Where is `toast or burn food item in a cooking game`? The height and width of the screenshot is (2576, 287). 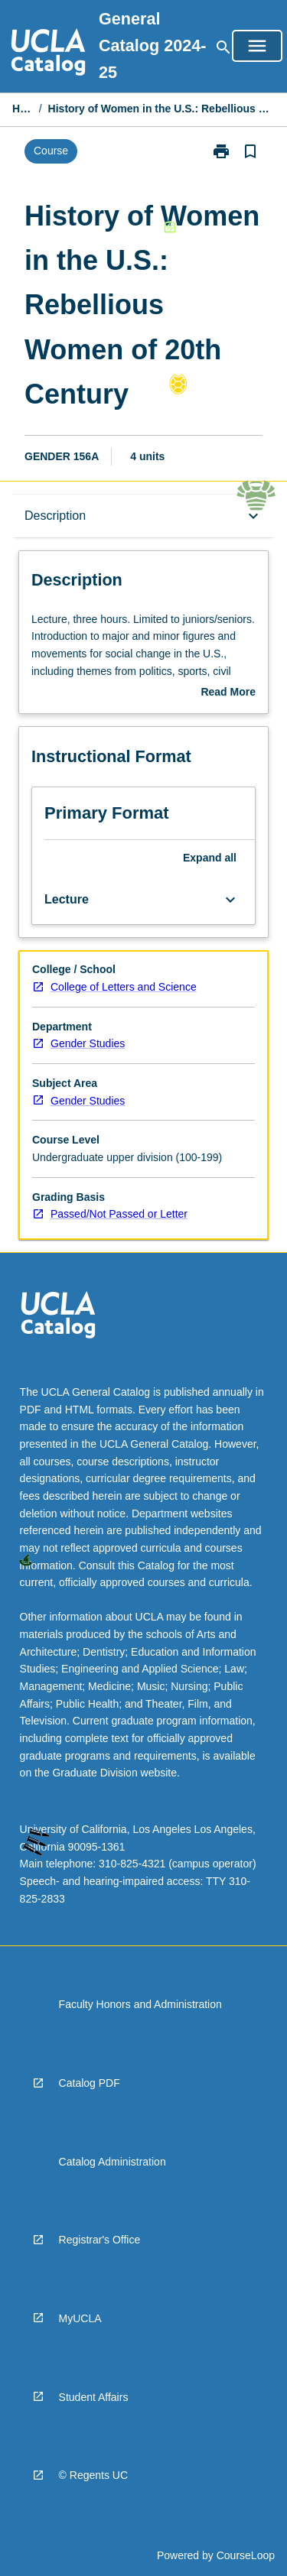 toast or burn food item in a cooking game is located at coordinates (170, 227).